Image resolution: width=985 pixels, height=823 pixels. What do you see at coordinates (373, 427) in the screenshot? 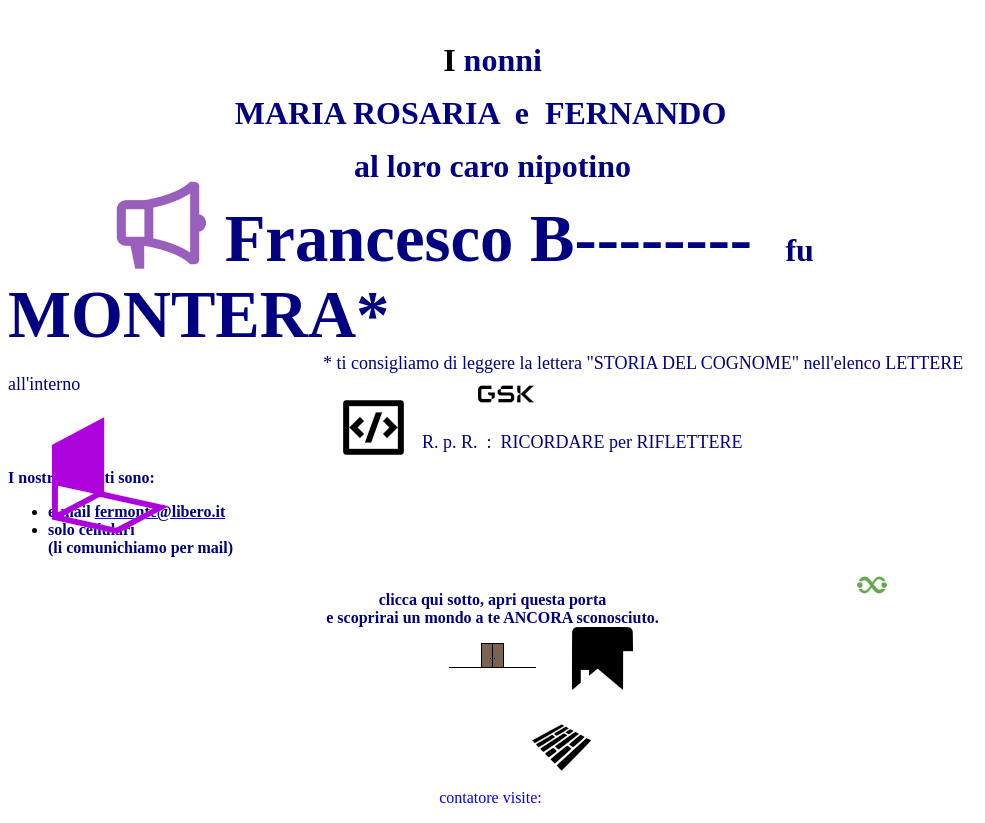
I see `view or edit source code` at bounding box center [373, 427].